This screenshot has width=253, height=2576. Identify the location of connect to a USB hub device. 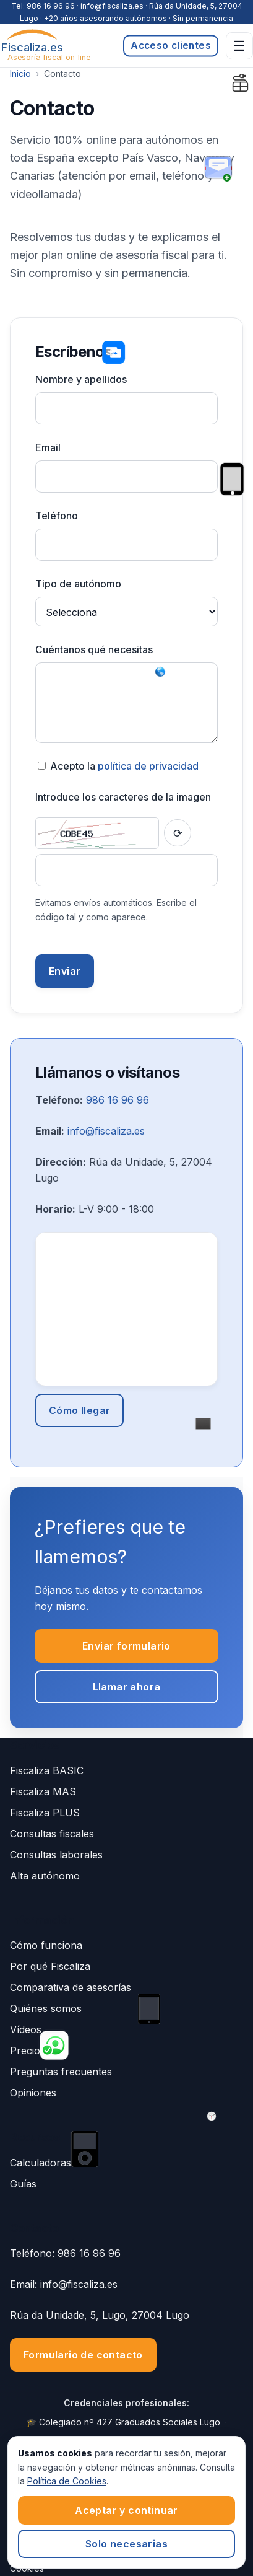
(240, 82).